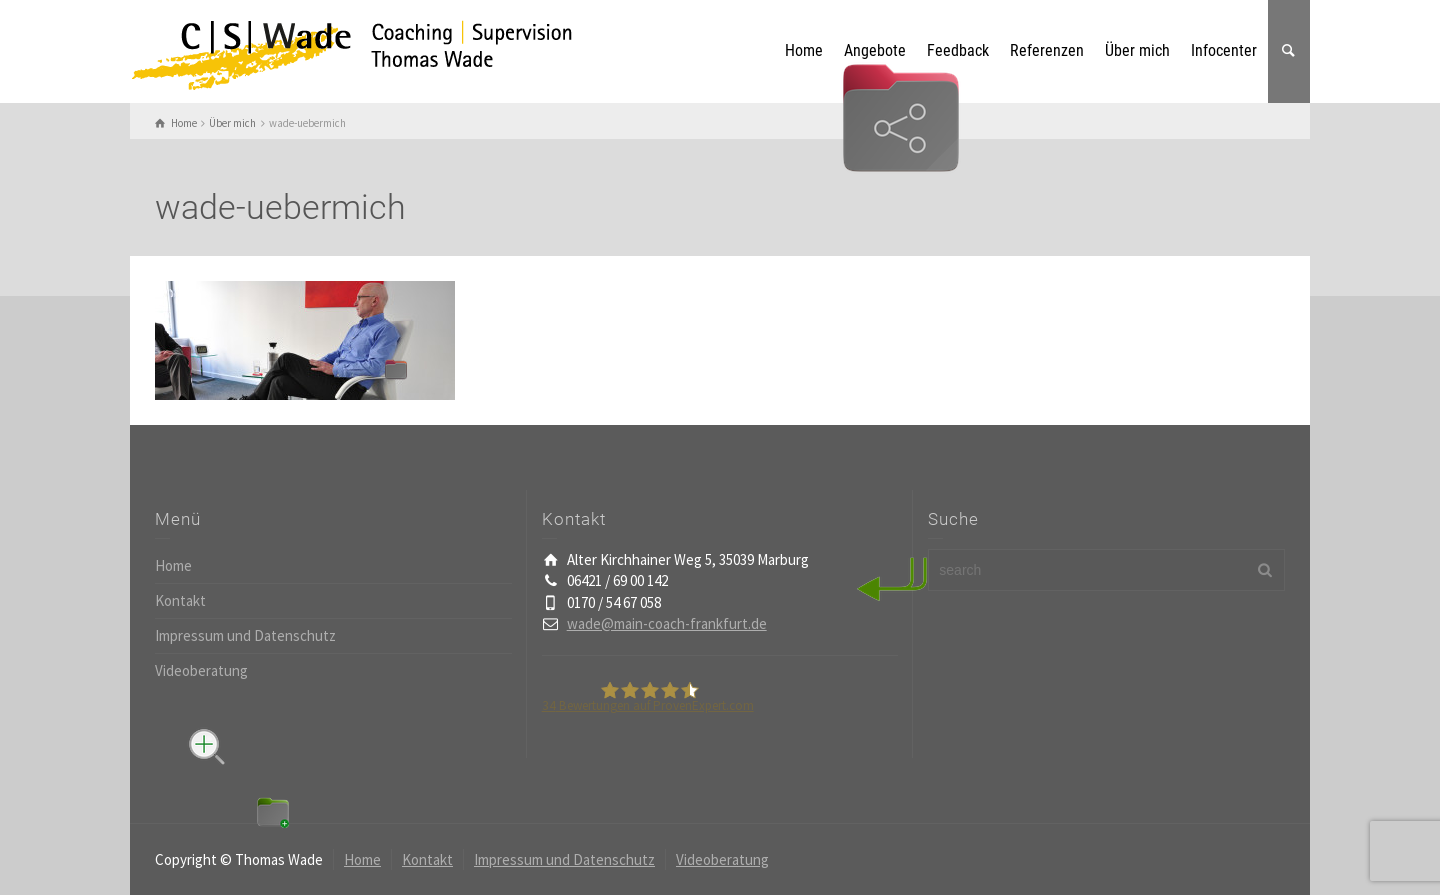 Image resolution: width=1440 pixels, height=895 pixels. What do you see at coordinates (396, 369) in the screenshot?
I see `open a folder or directory` at bounding box center [396, 369].